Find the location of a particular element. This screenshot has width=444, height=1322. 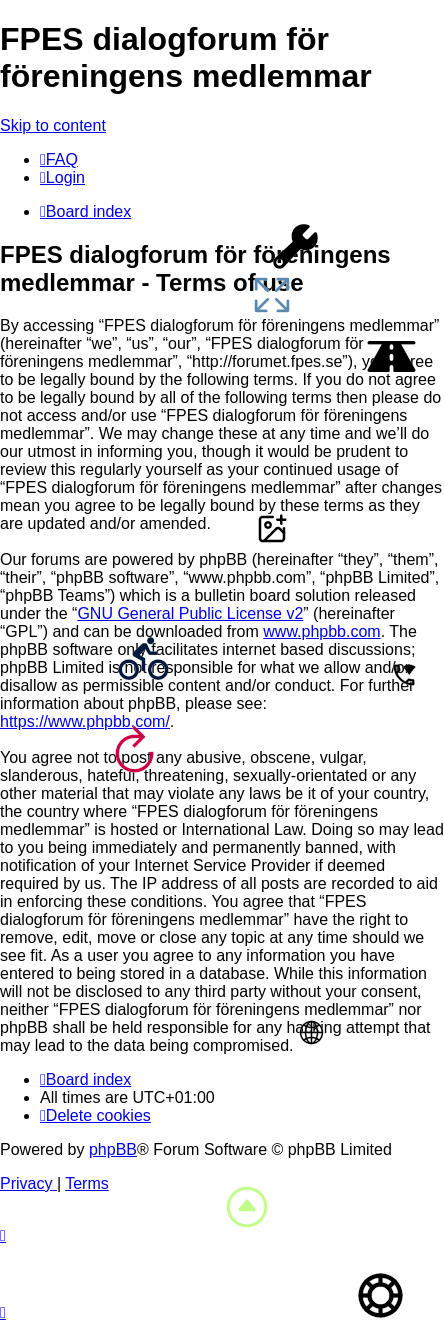

access bike-related features or cycling mode is located at coordinates (143, 658).